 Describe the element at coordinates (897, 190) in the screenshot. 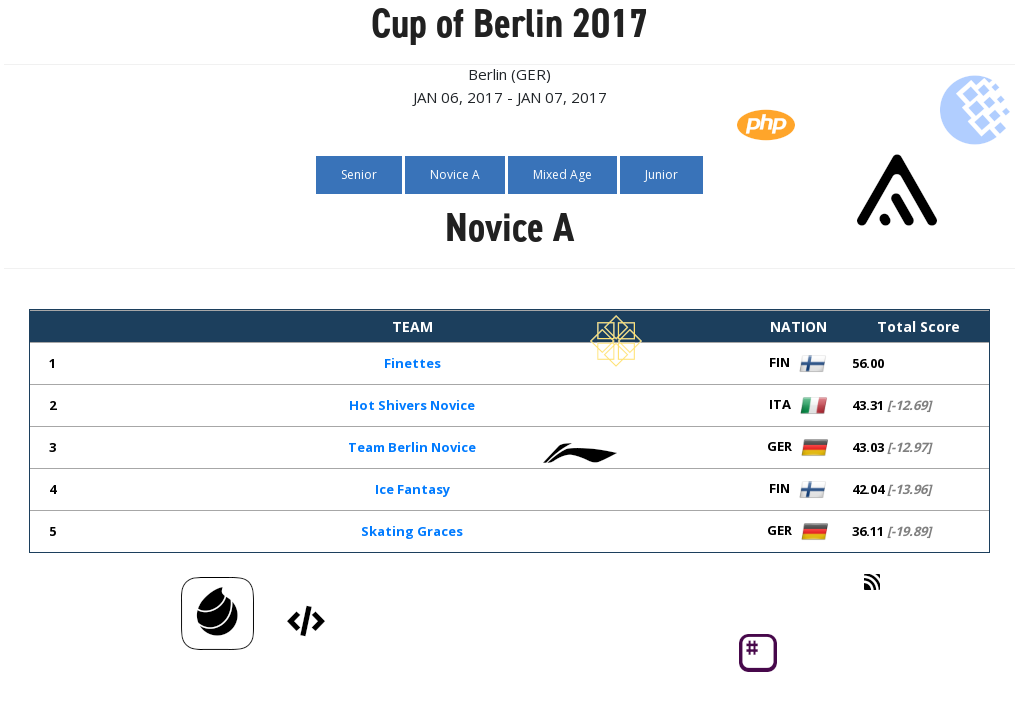

I see `open aegis authenticator app` at that location.